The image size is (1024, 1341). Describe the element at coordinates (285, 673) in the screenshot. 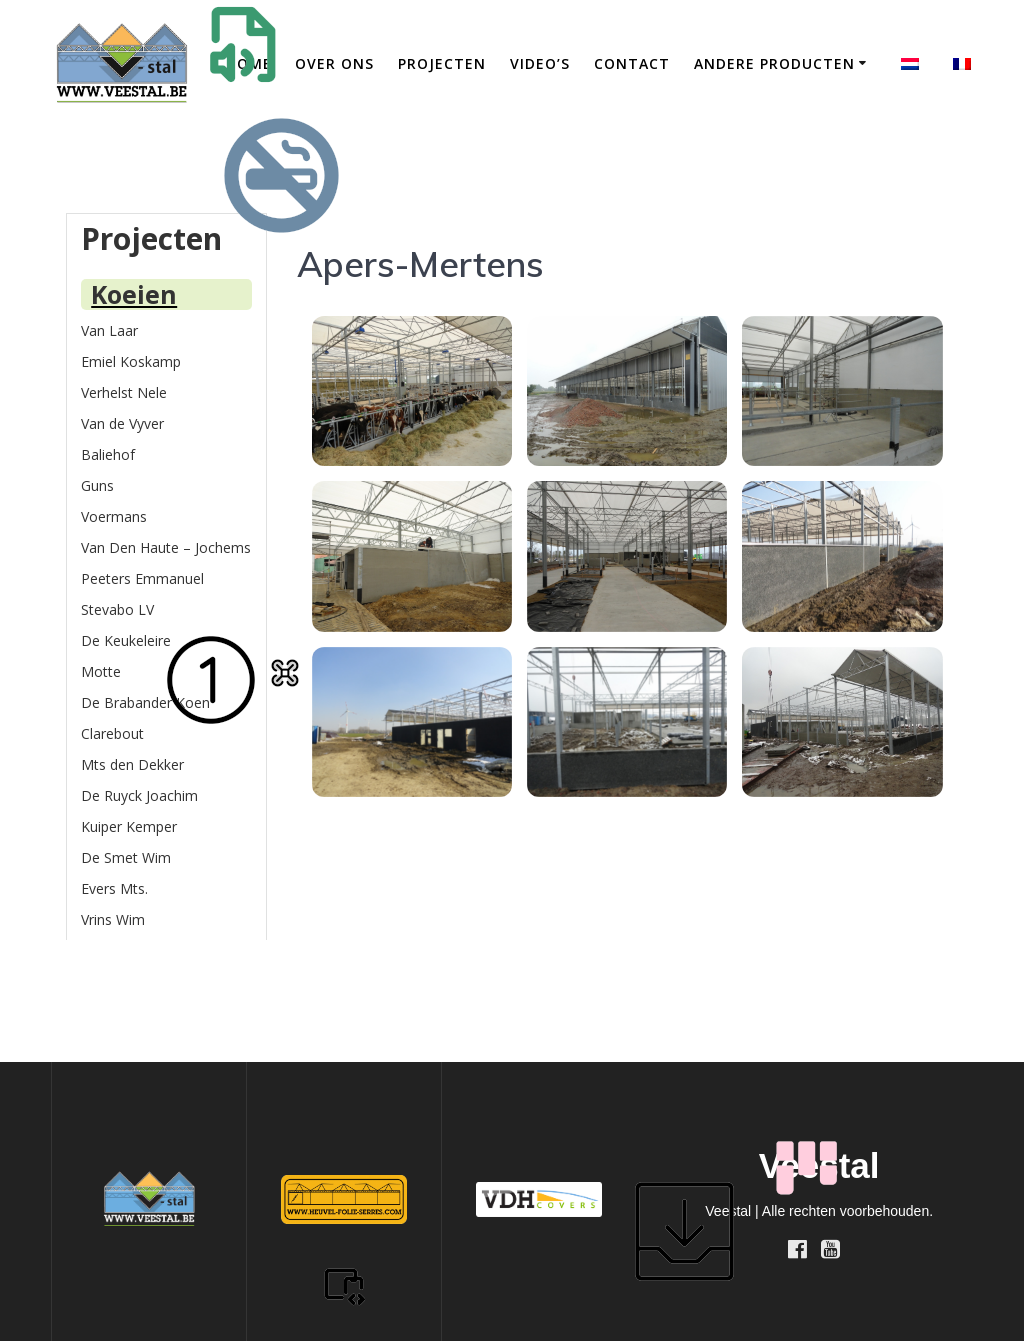

I see `access drone controls` at that location.